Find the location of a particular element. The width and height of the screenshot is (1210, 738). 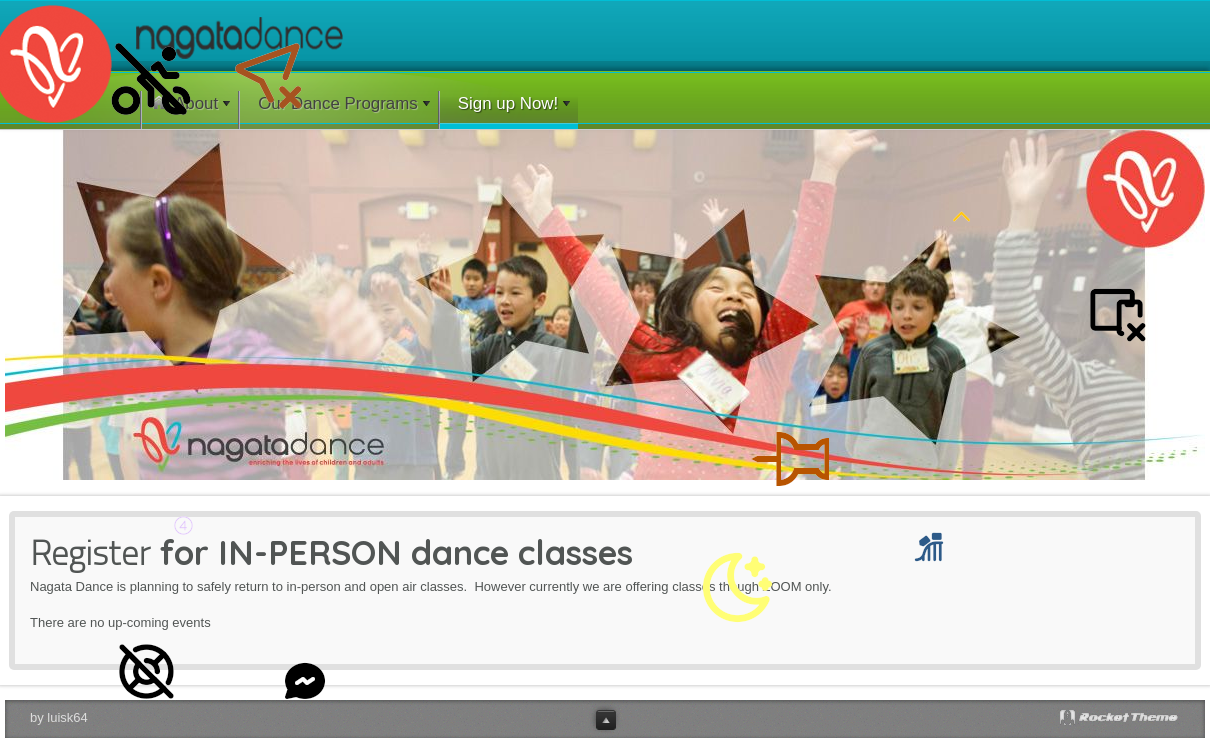

disconnect or remove a device is located at coordinates (1116, 312).